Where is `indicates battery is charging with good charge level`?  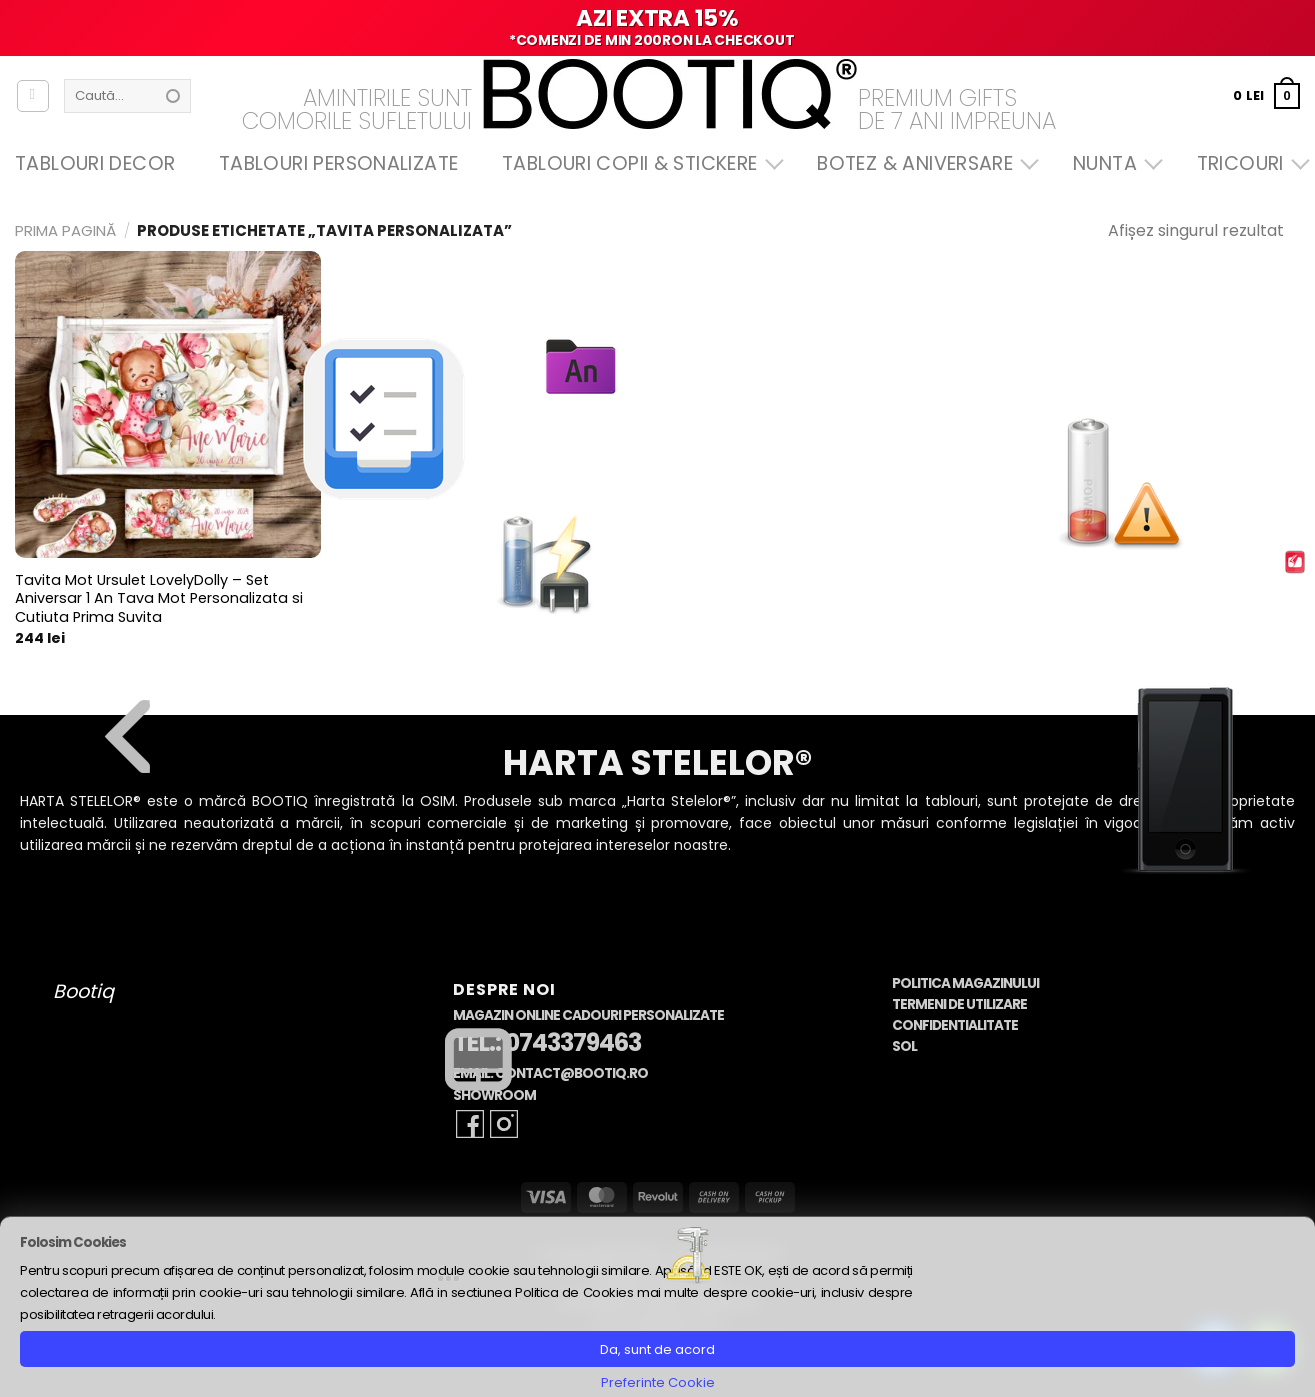 indicates battery is charging with good charge level is located at coordinates (542, 563).